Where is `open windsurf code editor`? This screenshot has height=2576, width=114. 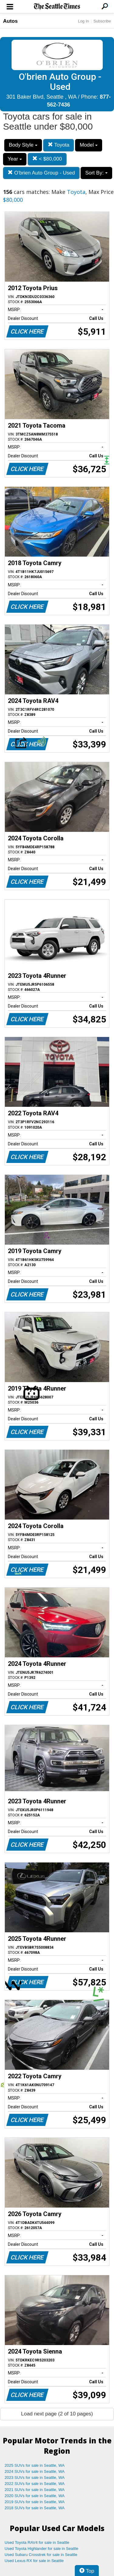
open windsurf code editor is located at coordinates (13, 1985).